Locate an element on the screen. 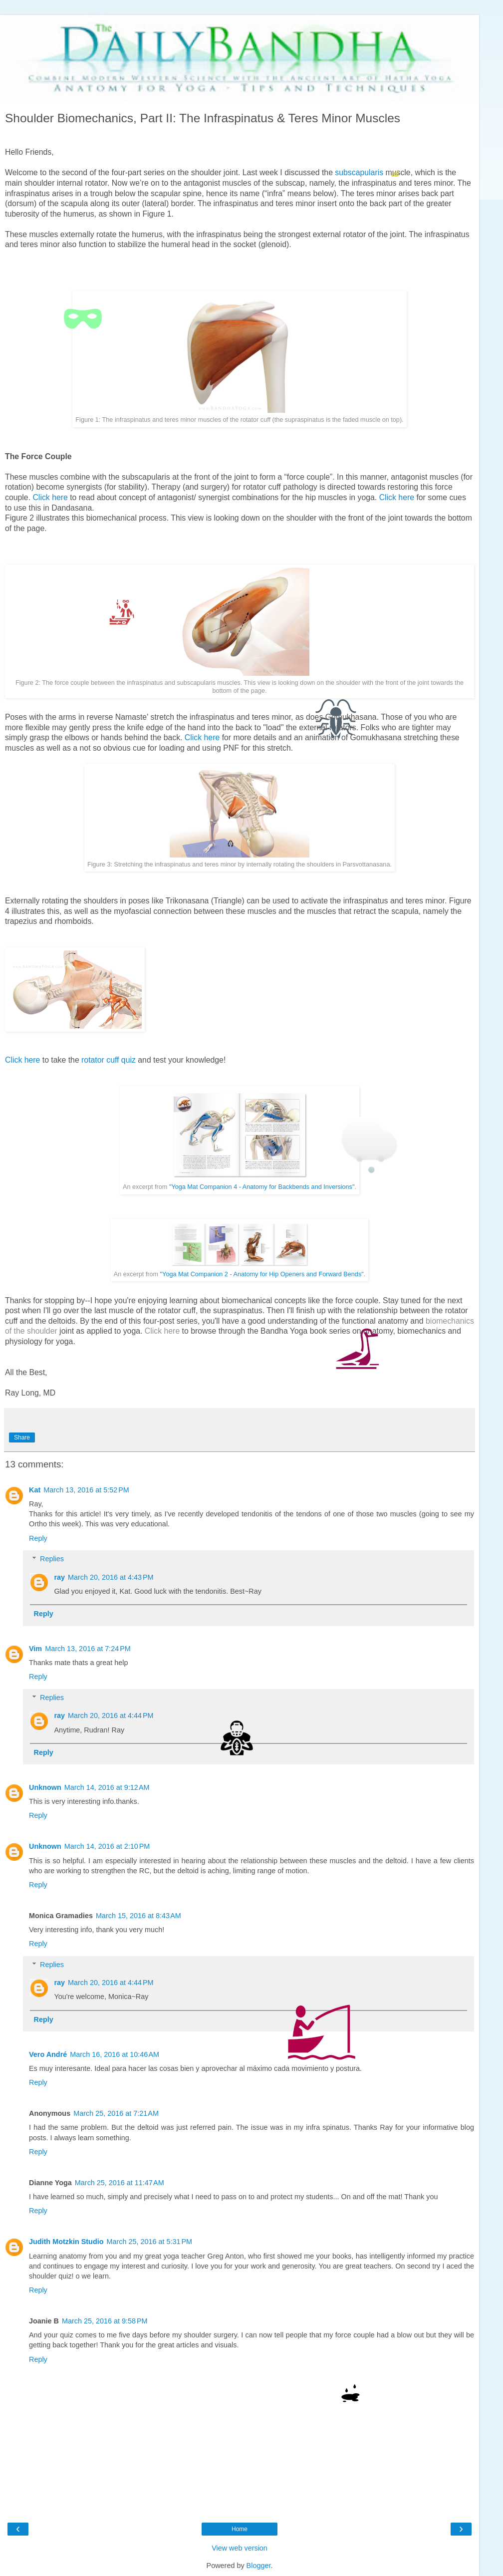 The image size is (503, 2576). view american football player profile is located at coordinates (237, 1736).